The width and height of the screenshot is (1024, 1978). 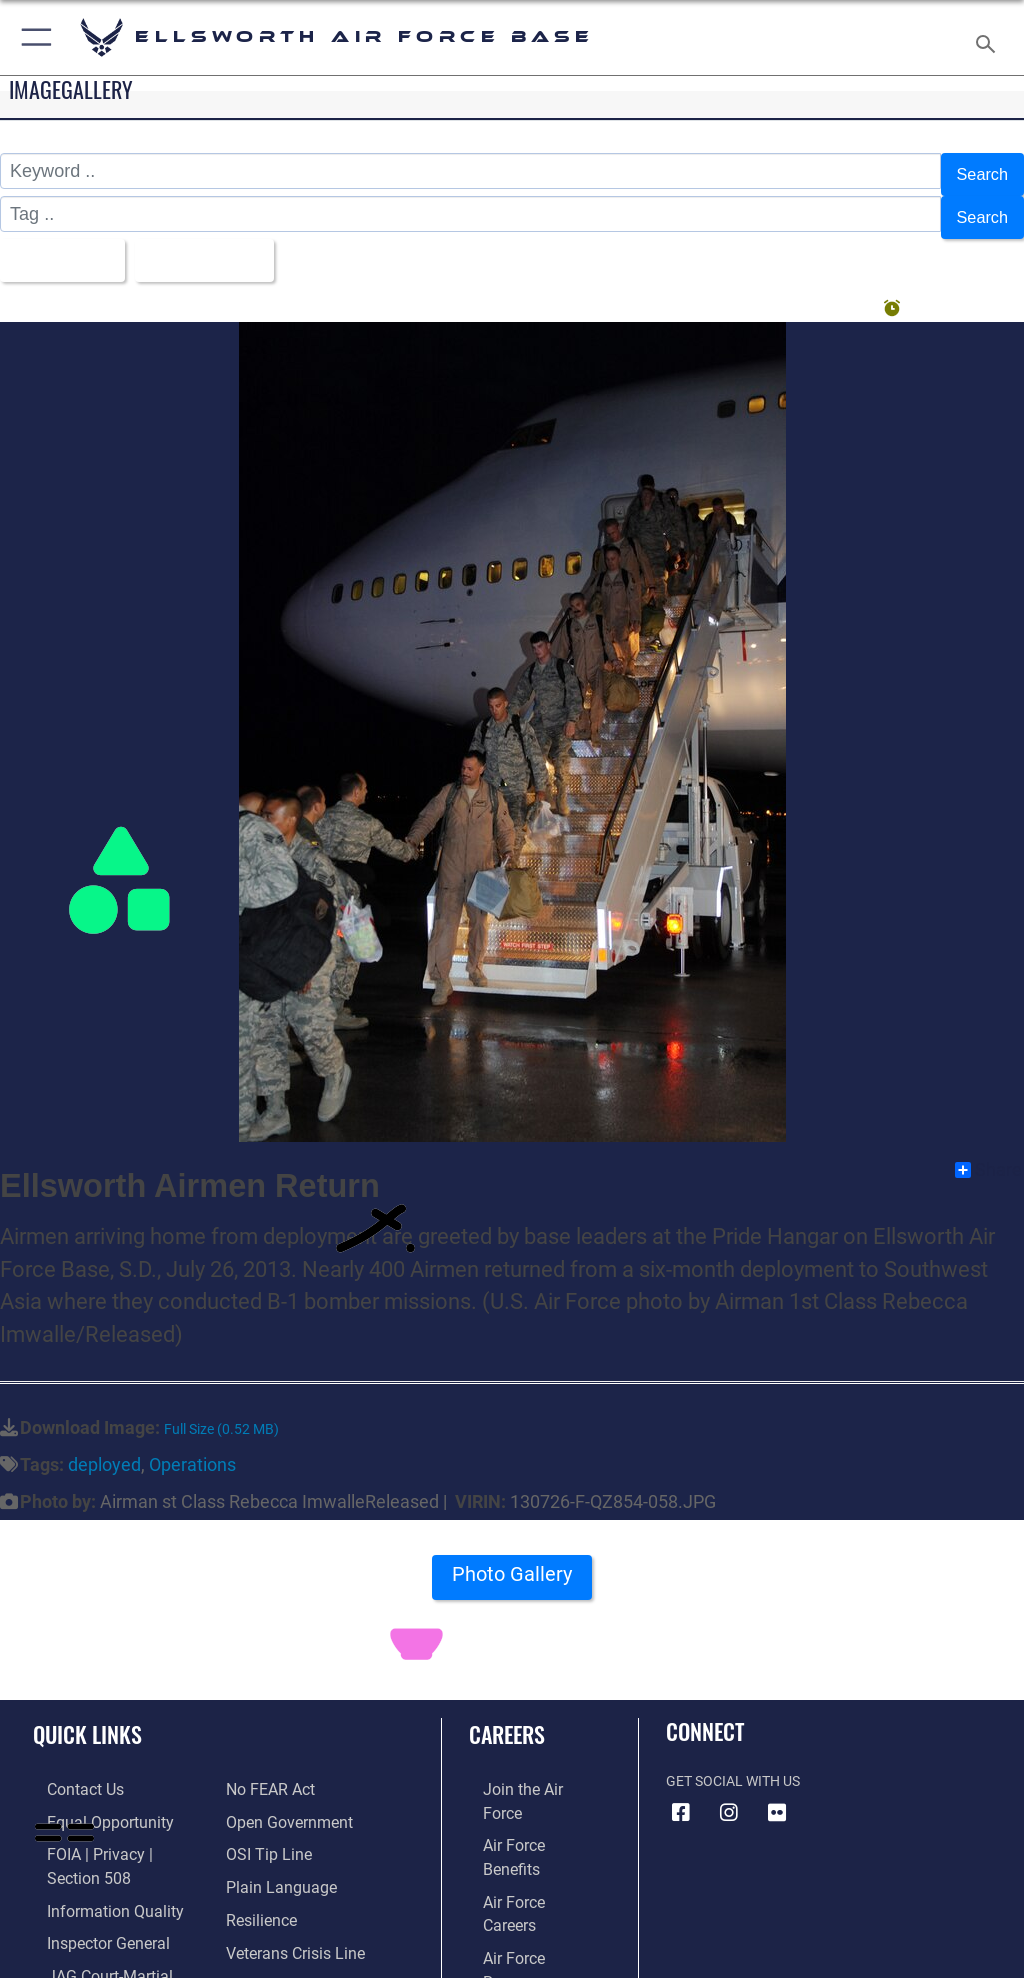 What do you see at coordinates (64, 1832) in the screenshot?
I see `indicates equality or comparison between values` at bounding box center [64, 1832].